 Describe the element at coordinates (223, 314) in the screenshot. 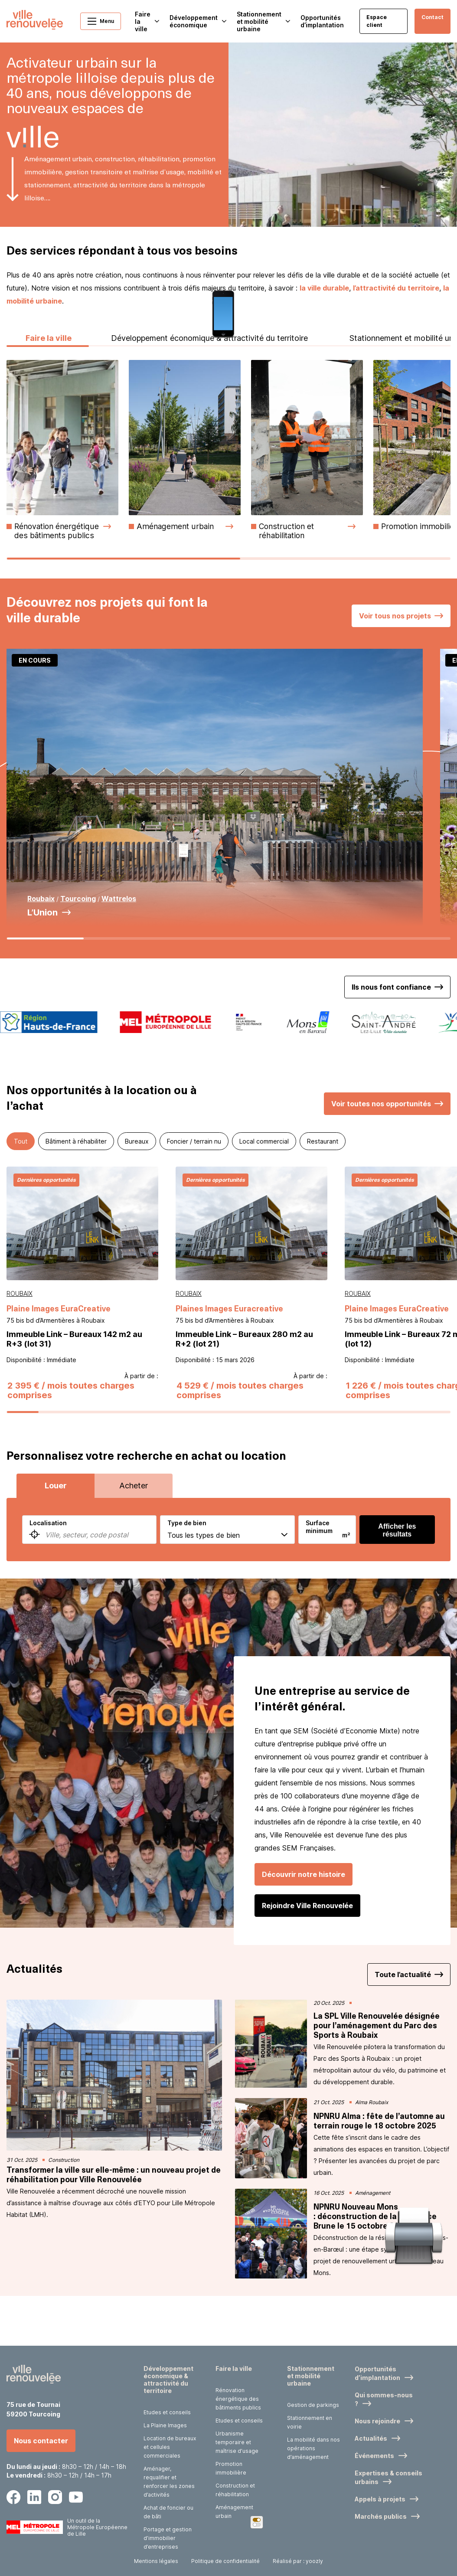

I see `iPod Touch device connected to your computer` at that location.